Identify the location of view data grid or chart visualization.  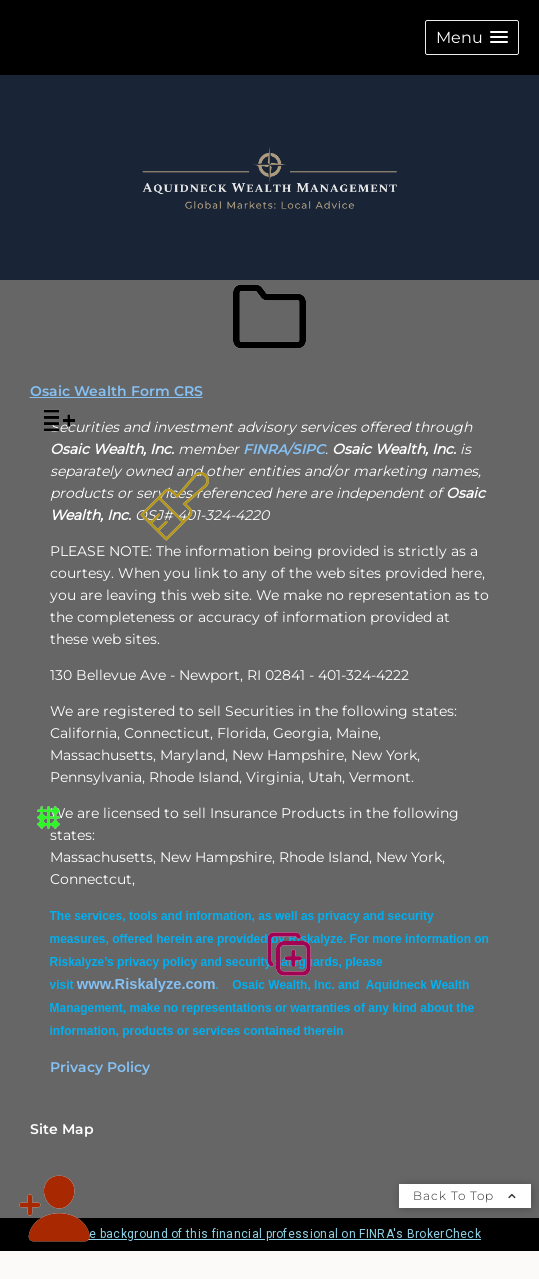
(48, 817).